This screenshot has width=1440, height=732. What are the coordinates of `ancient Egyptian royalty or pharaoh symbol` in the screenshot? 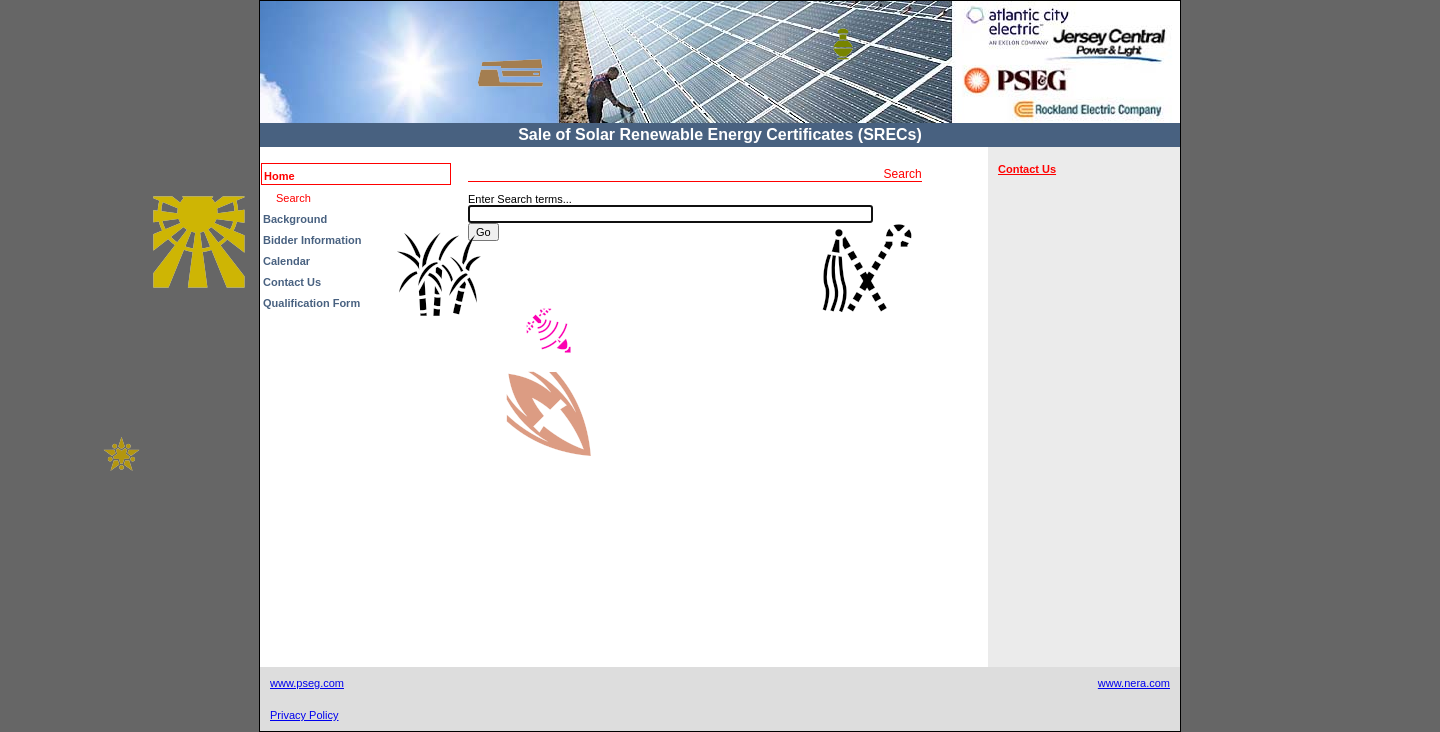 It's located at (867, 267).